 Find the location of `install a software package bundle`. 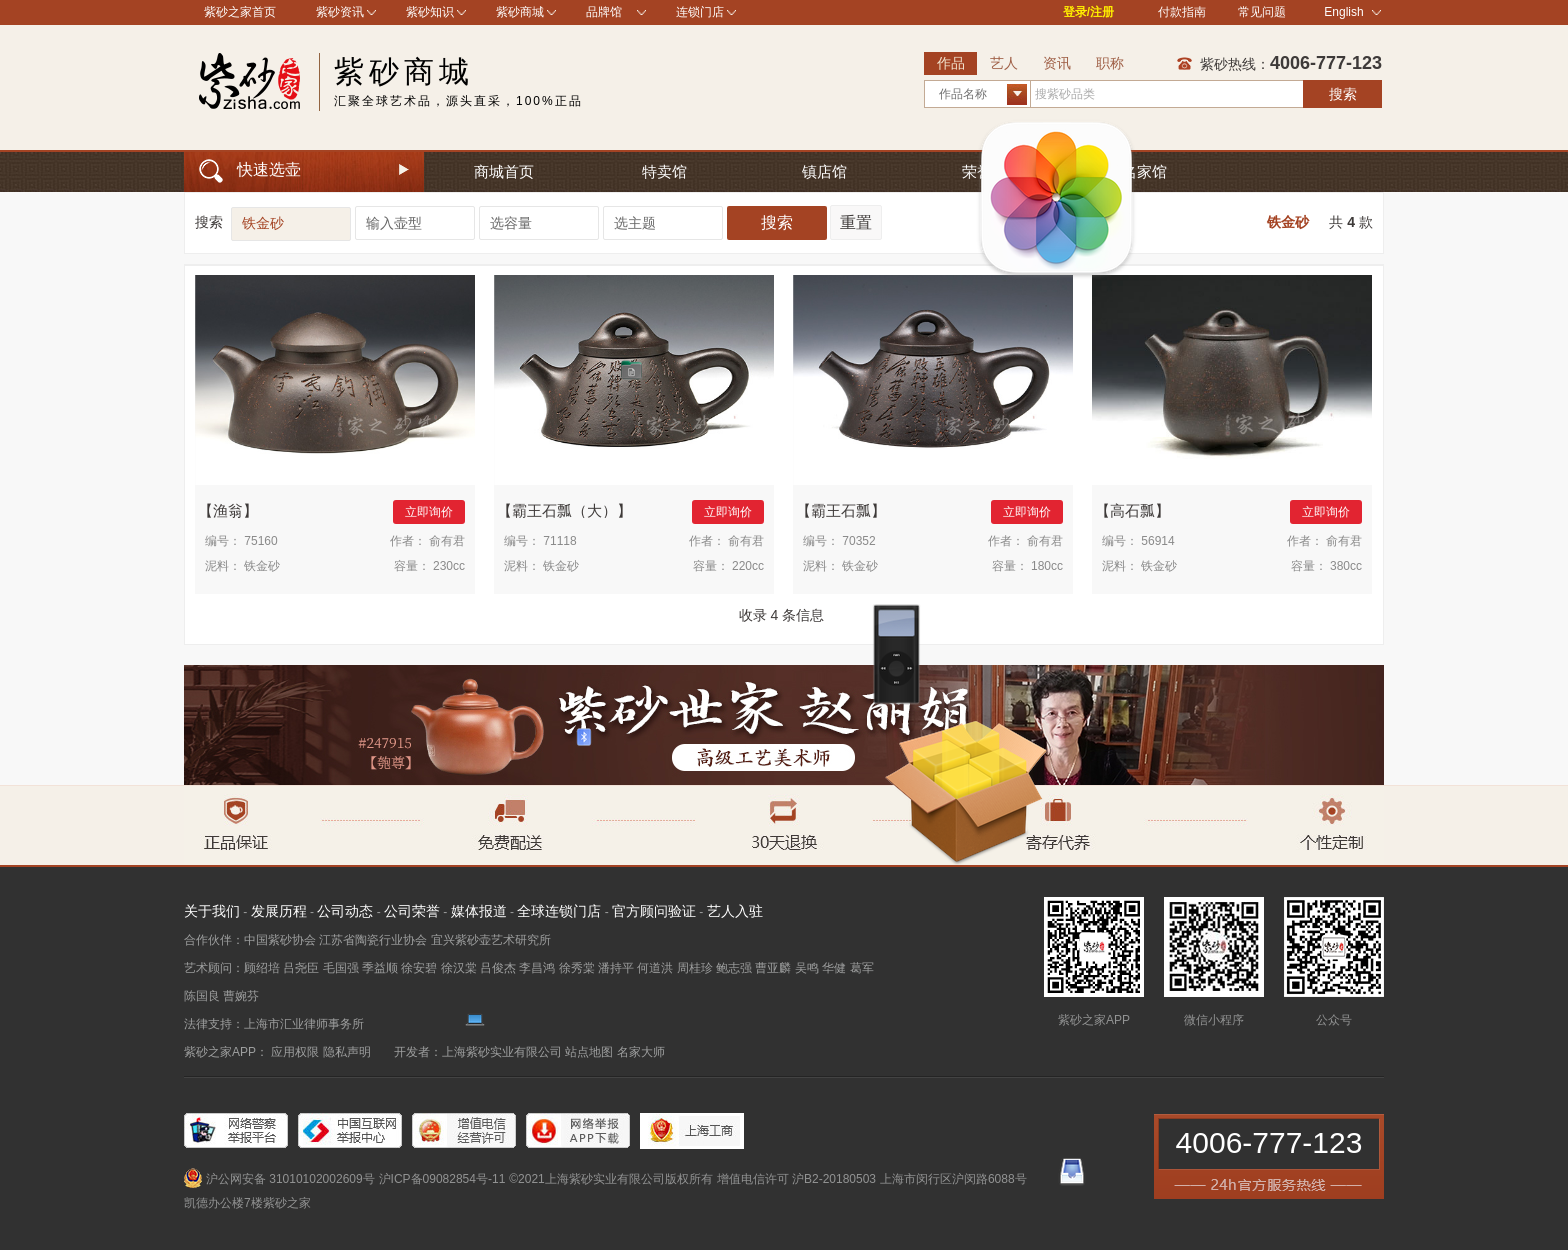

install a software package bundle is located at coordinates (968, 789).